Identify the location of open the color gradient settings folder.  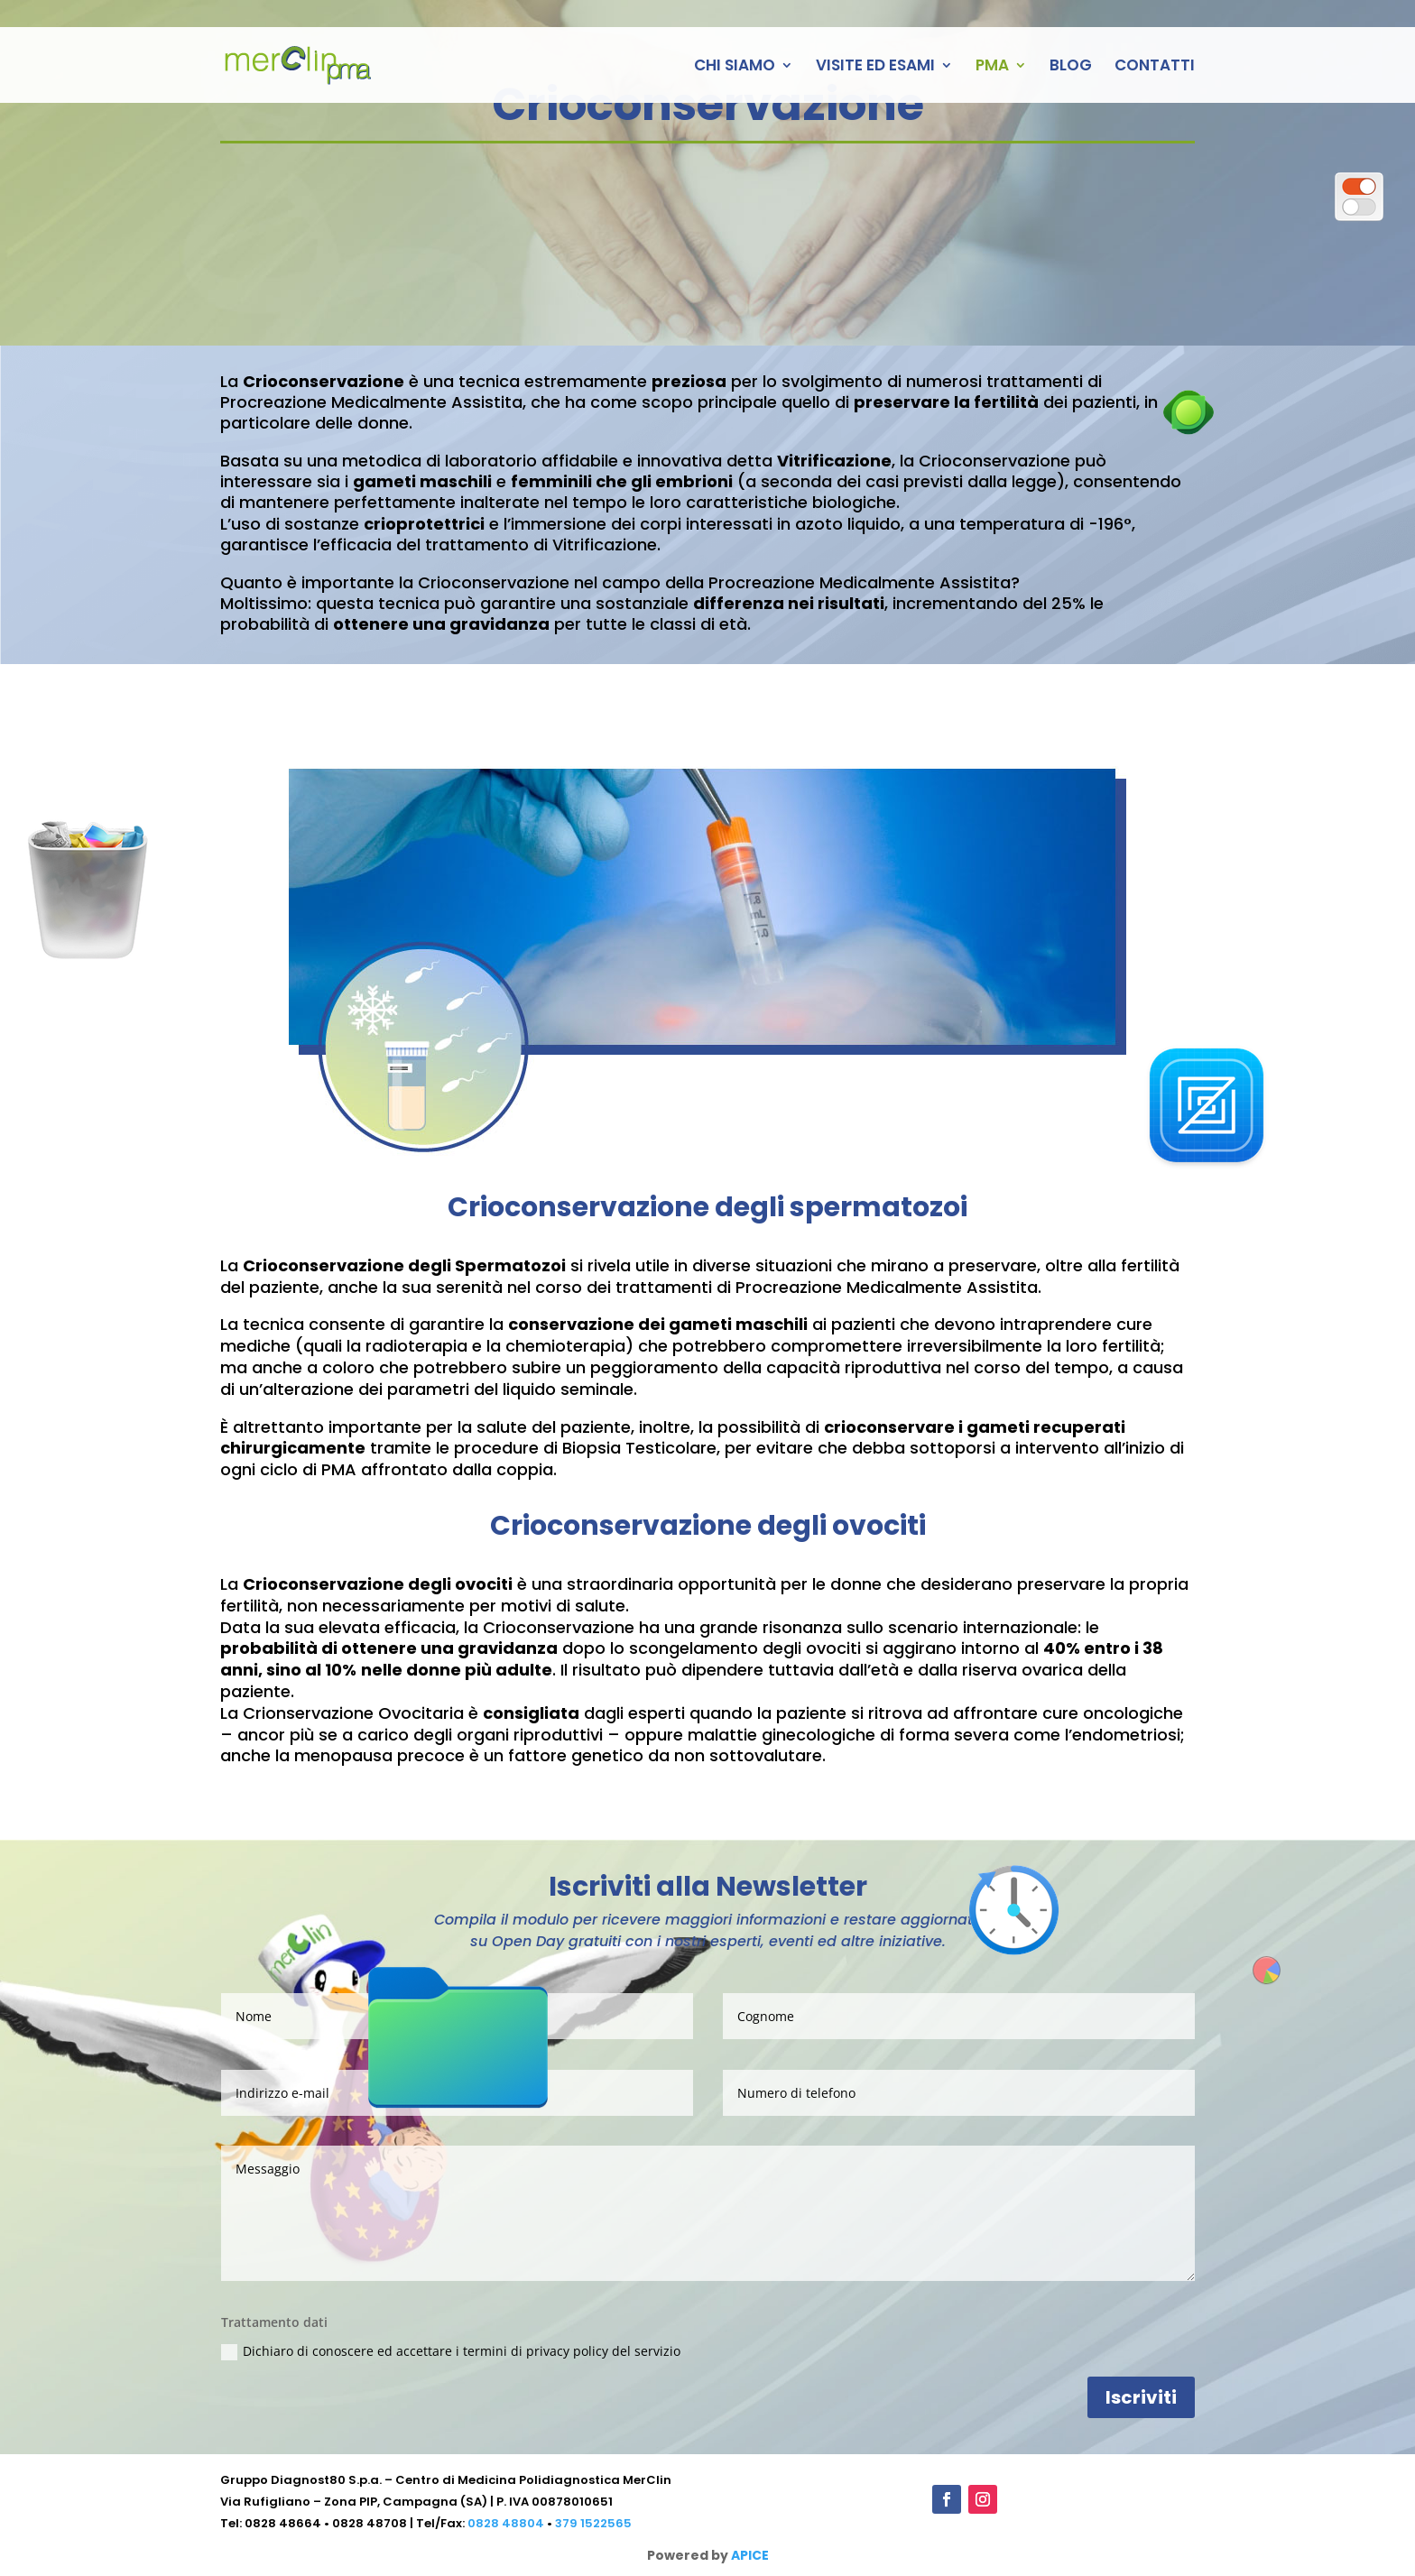
(458, 2042).